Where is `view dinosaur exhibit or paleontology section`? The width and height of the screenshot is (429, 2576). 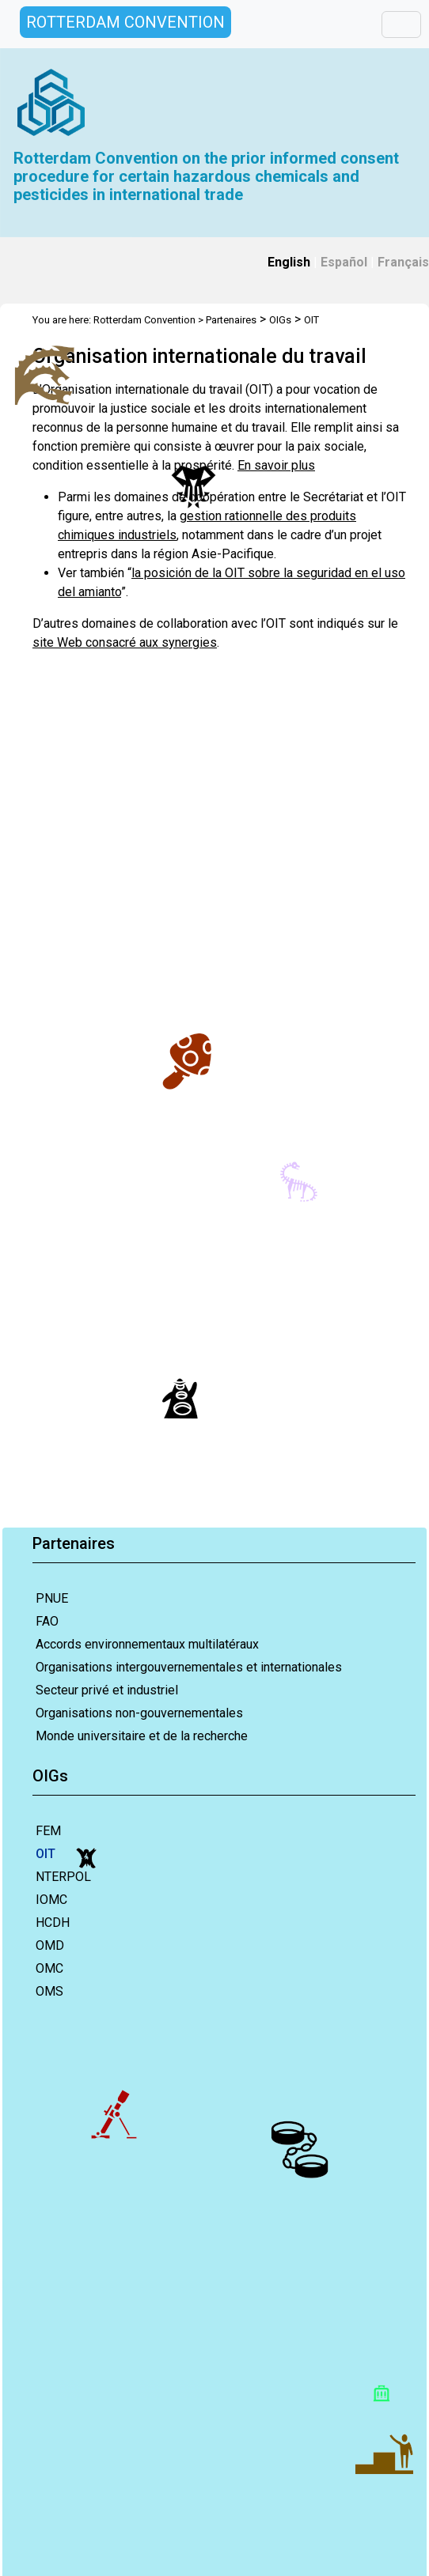
view dinosaur exhibit or paleontology section is located at coordinates (298, 1182).